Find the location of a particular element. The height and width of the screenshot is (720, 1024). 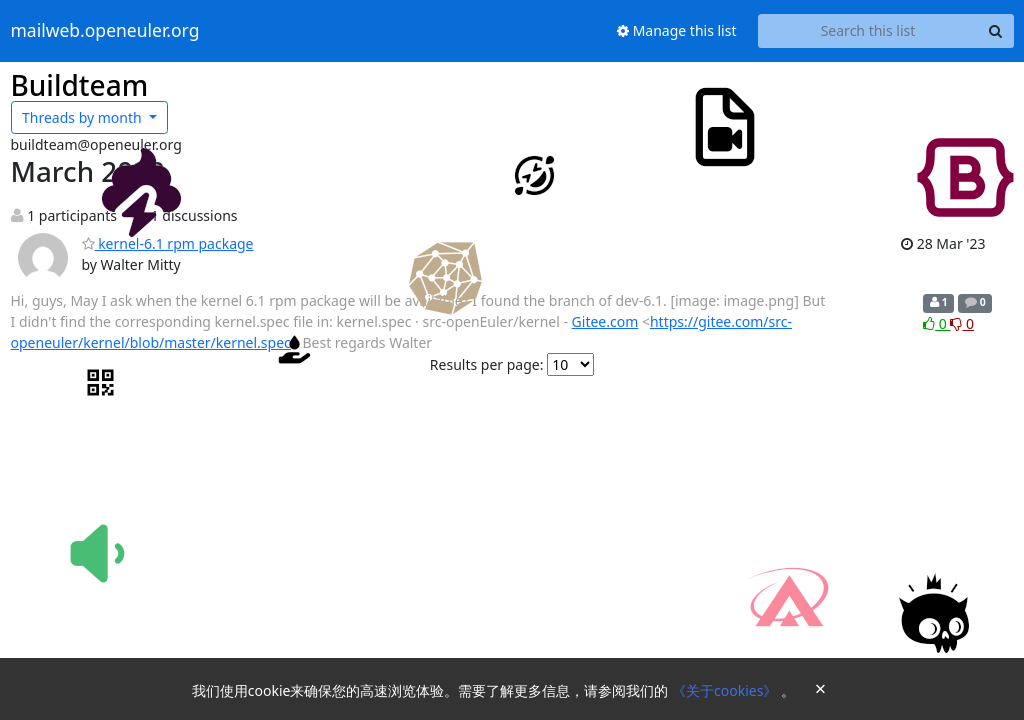

access water conservation settings is located at coordinates (294, 349).